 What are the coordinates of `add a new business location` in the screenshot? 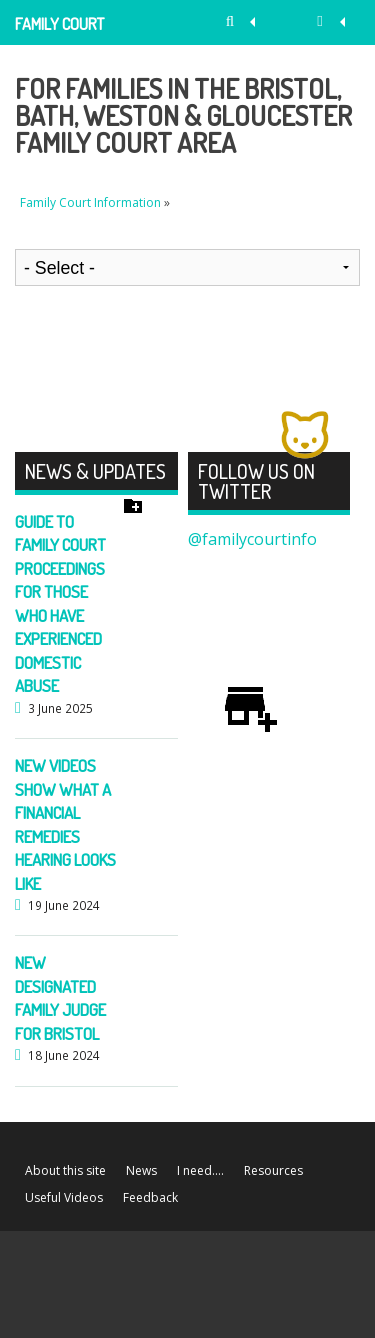 It's located at (251, 706).